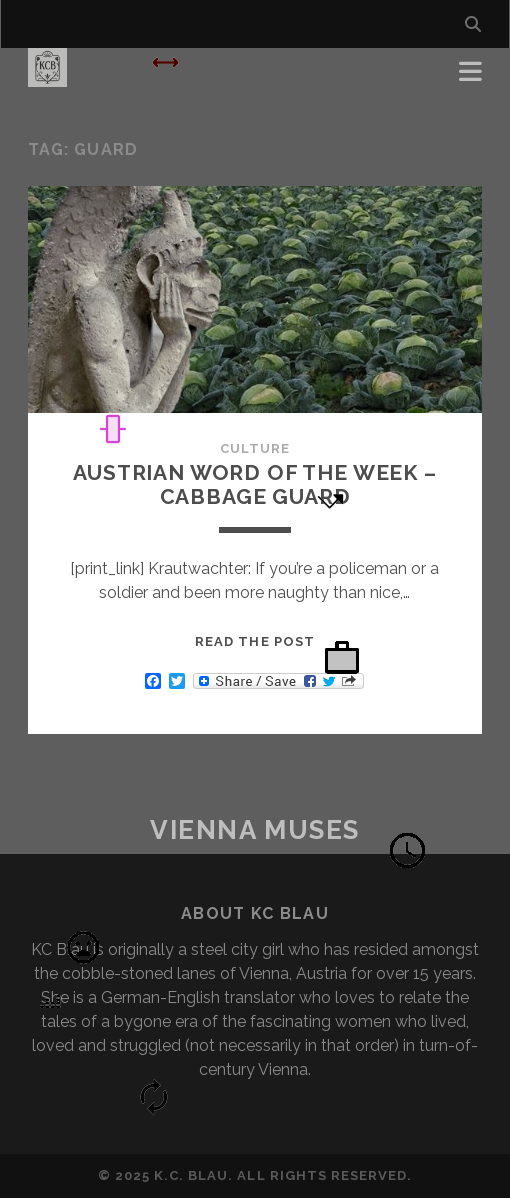  What do you see at coordinates (113, 429) in the screenshot?
I see `align object to vertical center` at bounding box center [113, 429].